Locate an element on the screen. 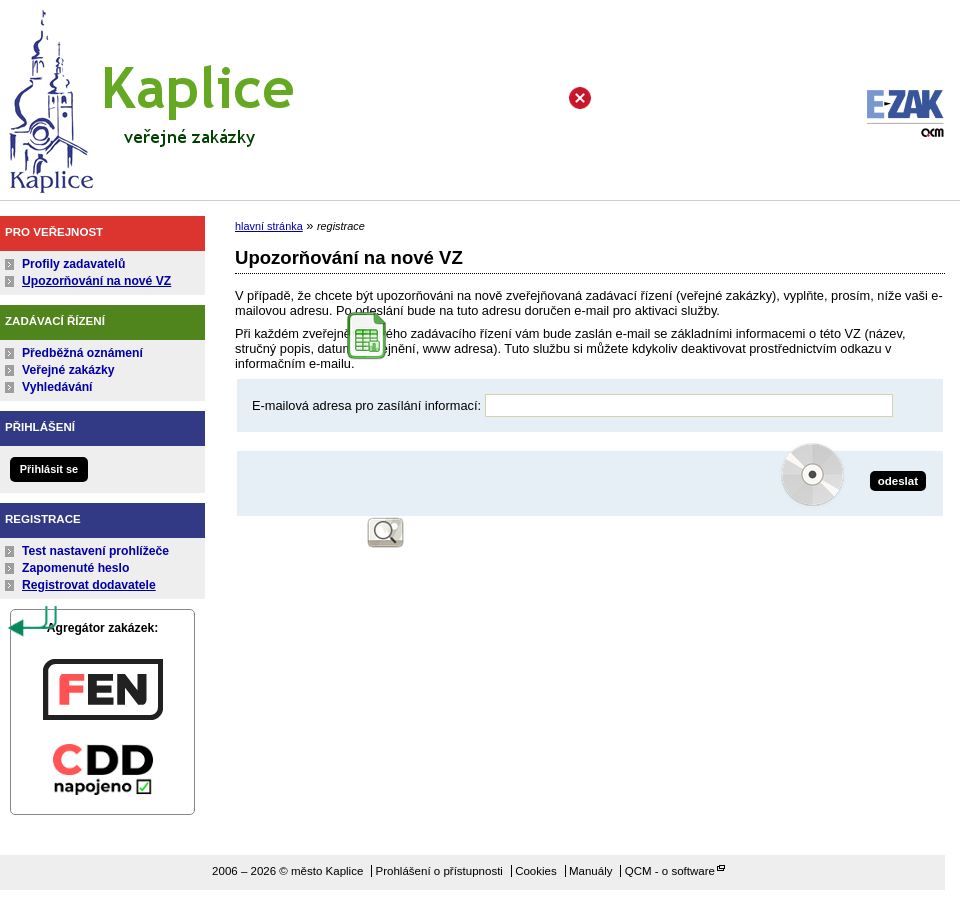 This screenshot has height=905, width=960. open a spreadsheet file is located at coordinates (366, 335).